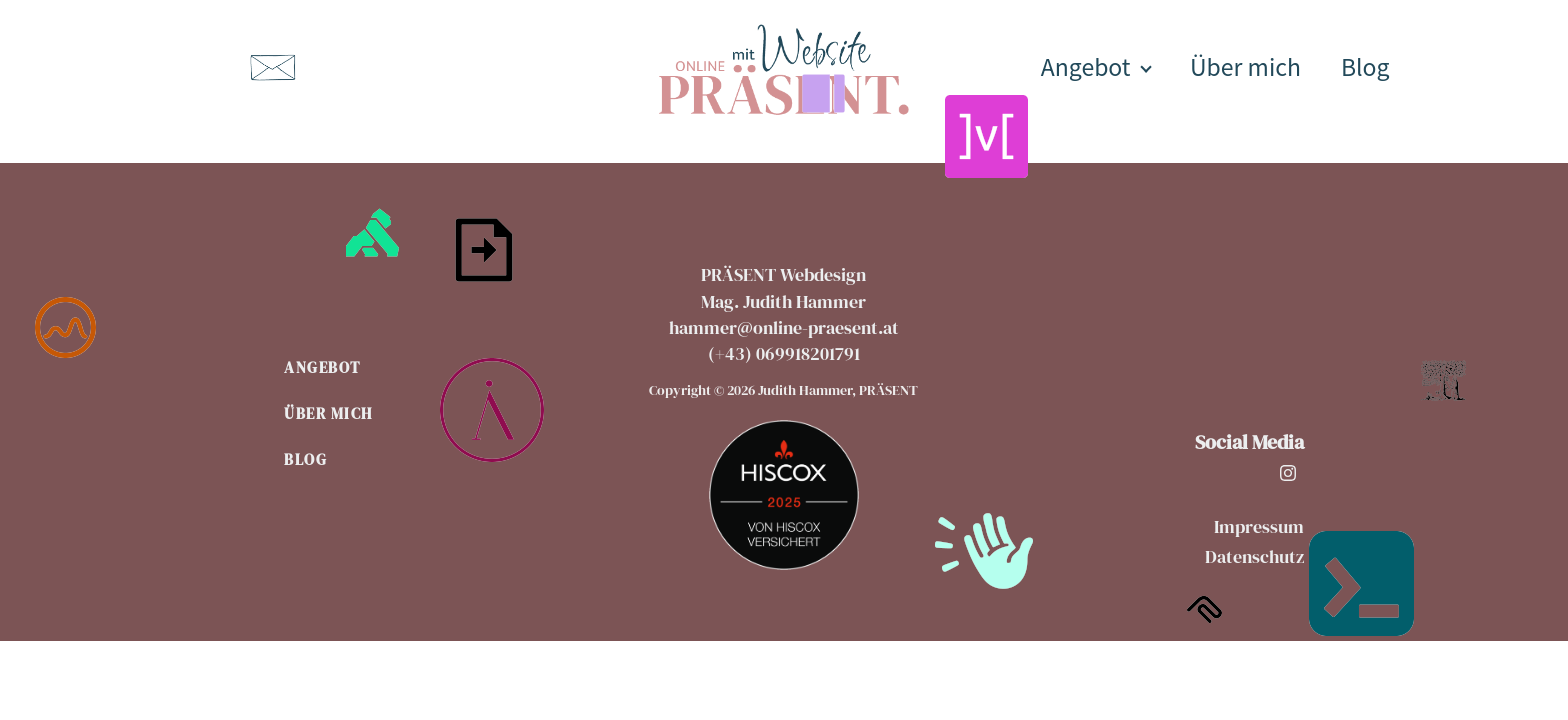 Image resolution: width=1568 pixels, height=720 pixels. What do you see at coordinates (484, 250) in the screenshot?
I see `transfer or export a file` at bounding box center [484, 250].